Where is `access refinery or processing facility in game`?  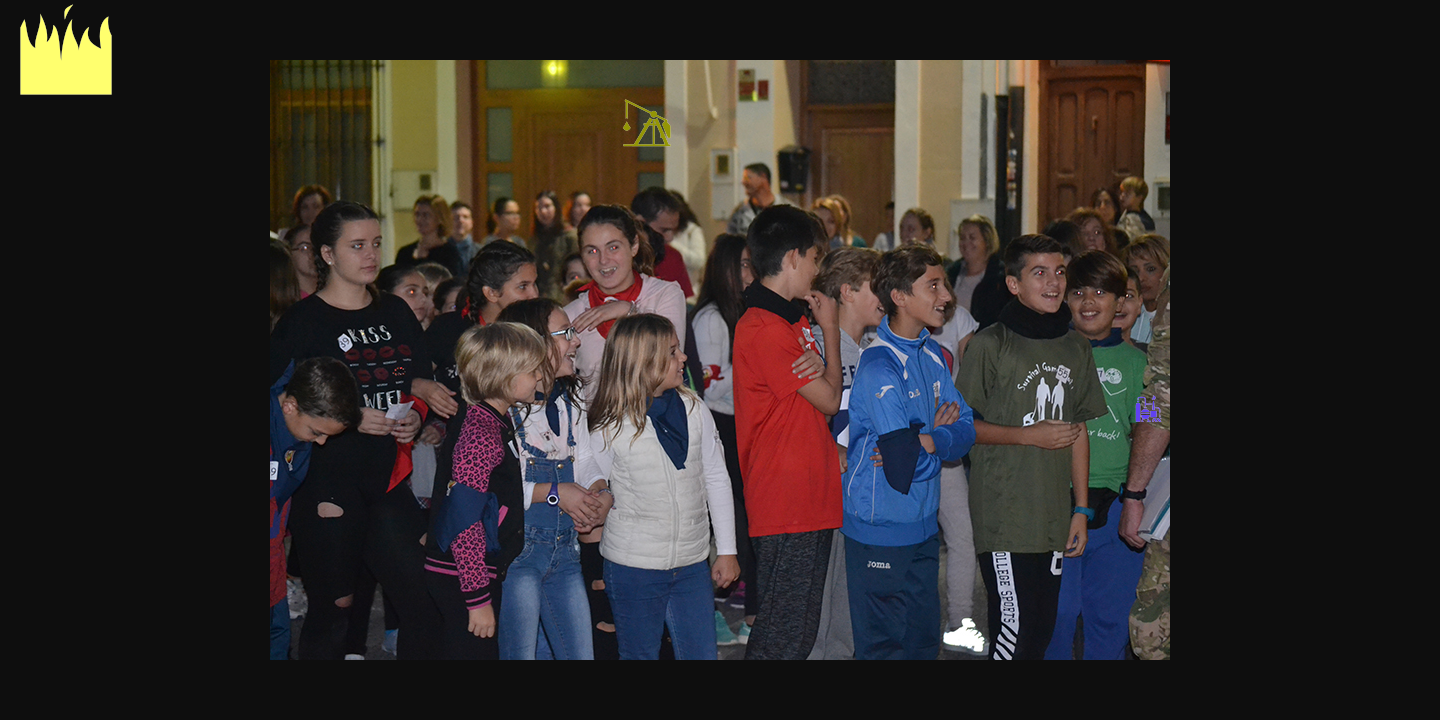
access refinery or processing facility in game is located at coordinates (1148, 408).